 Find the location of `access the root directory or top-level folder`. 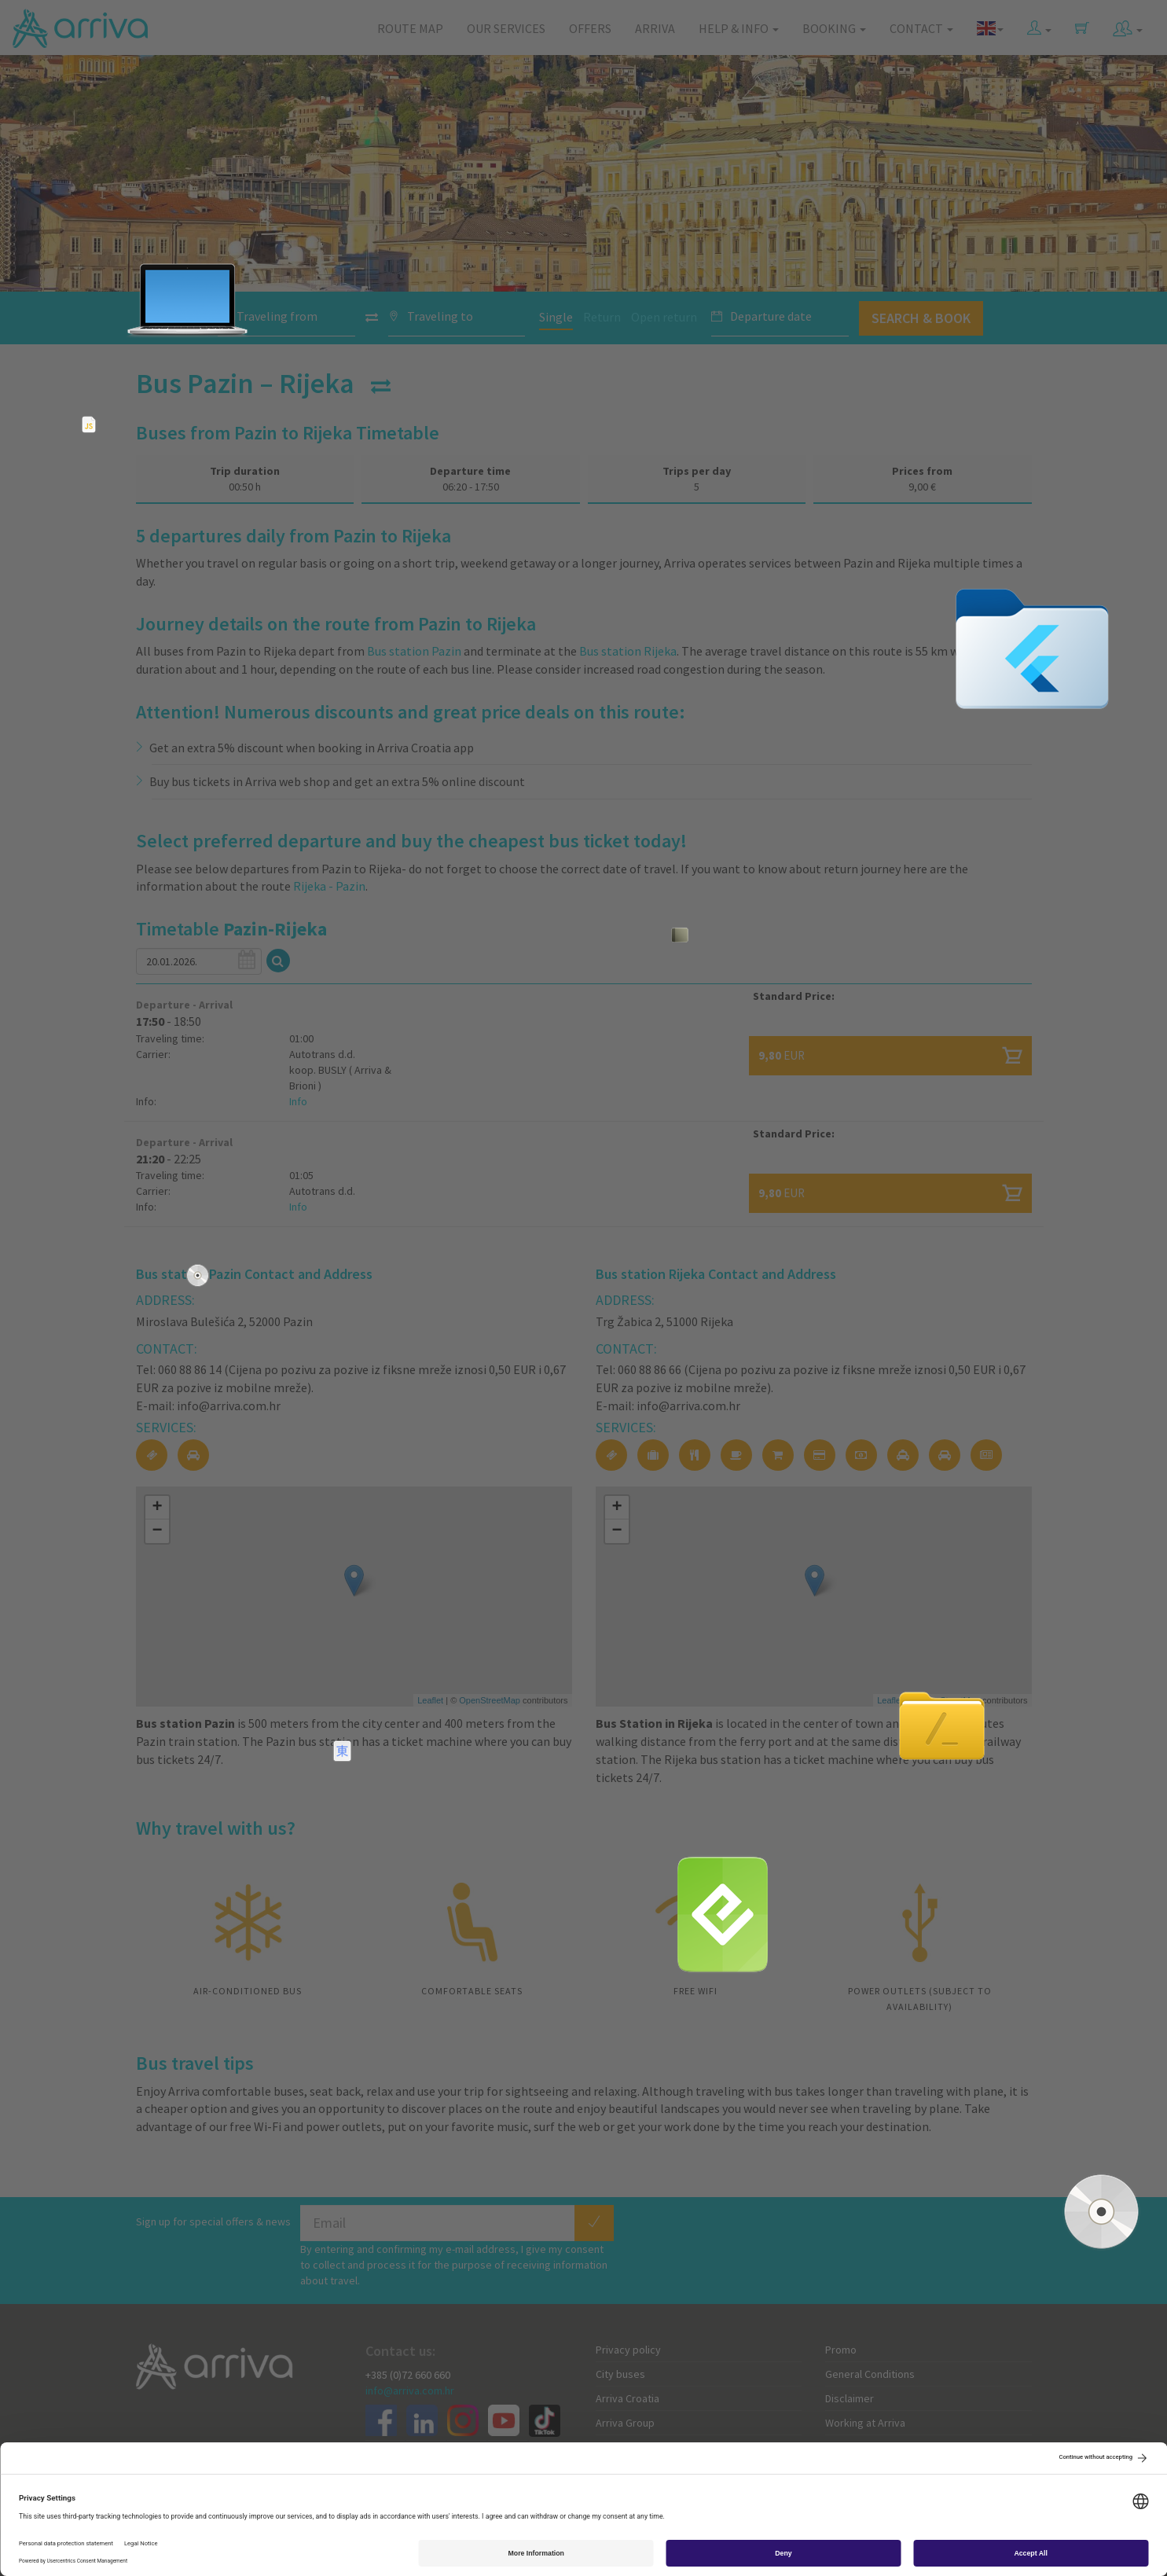

access the root directory or top-level folder is located at coordinates (941, 1725).